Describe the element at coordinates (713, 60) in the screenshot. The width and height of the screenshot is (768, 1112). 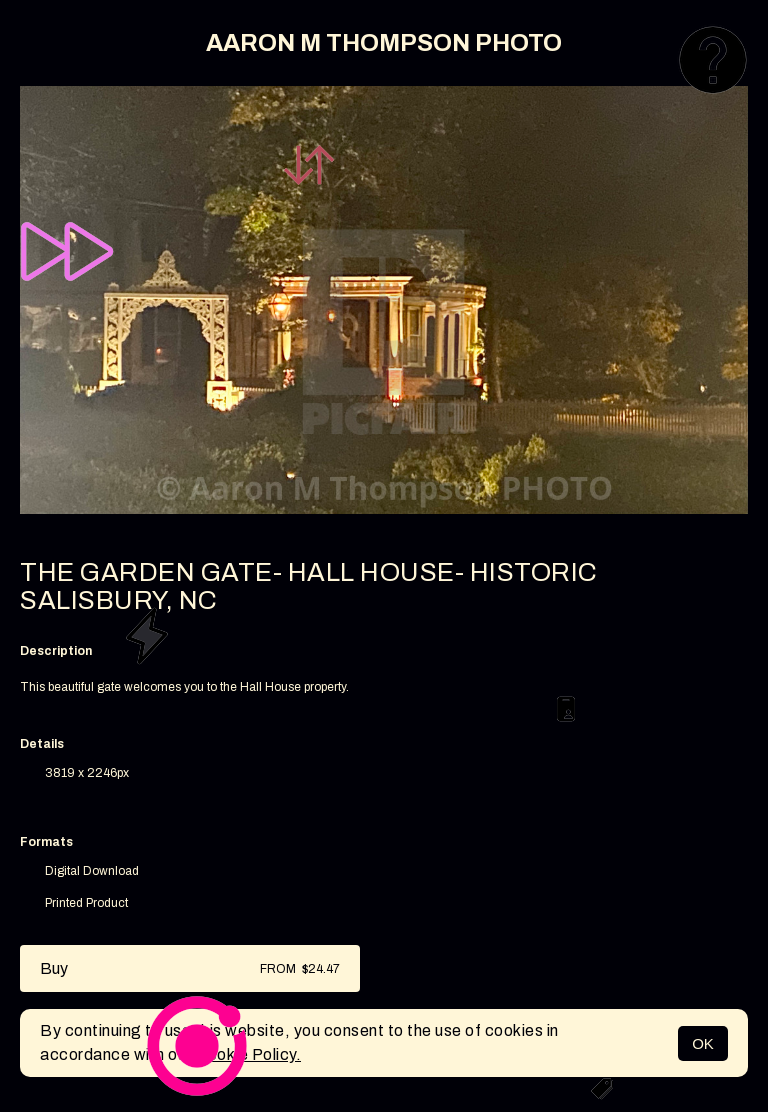
I see `access help or support information` at that location.